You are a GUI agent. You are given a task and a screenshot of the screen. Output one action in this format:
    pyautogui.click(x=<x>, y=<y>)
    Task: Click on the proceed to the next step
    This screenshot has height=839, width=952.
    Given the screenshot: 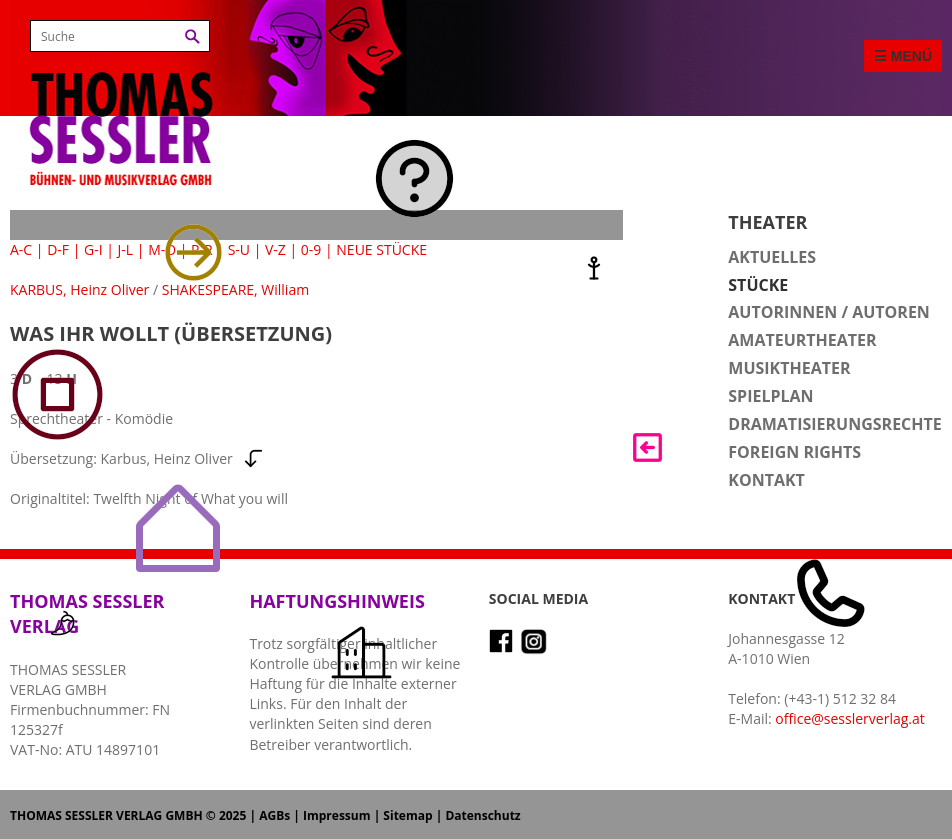 What is the action you would take?
    pyautogui.click(x=193, y=252)
    